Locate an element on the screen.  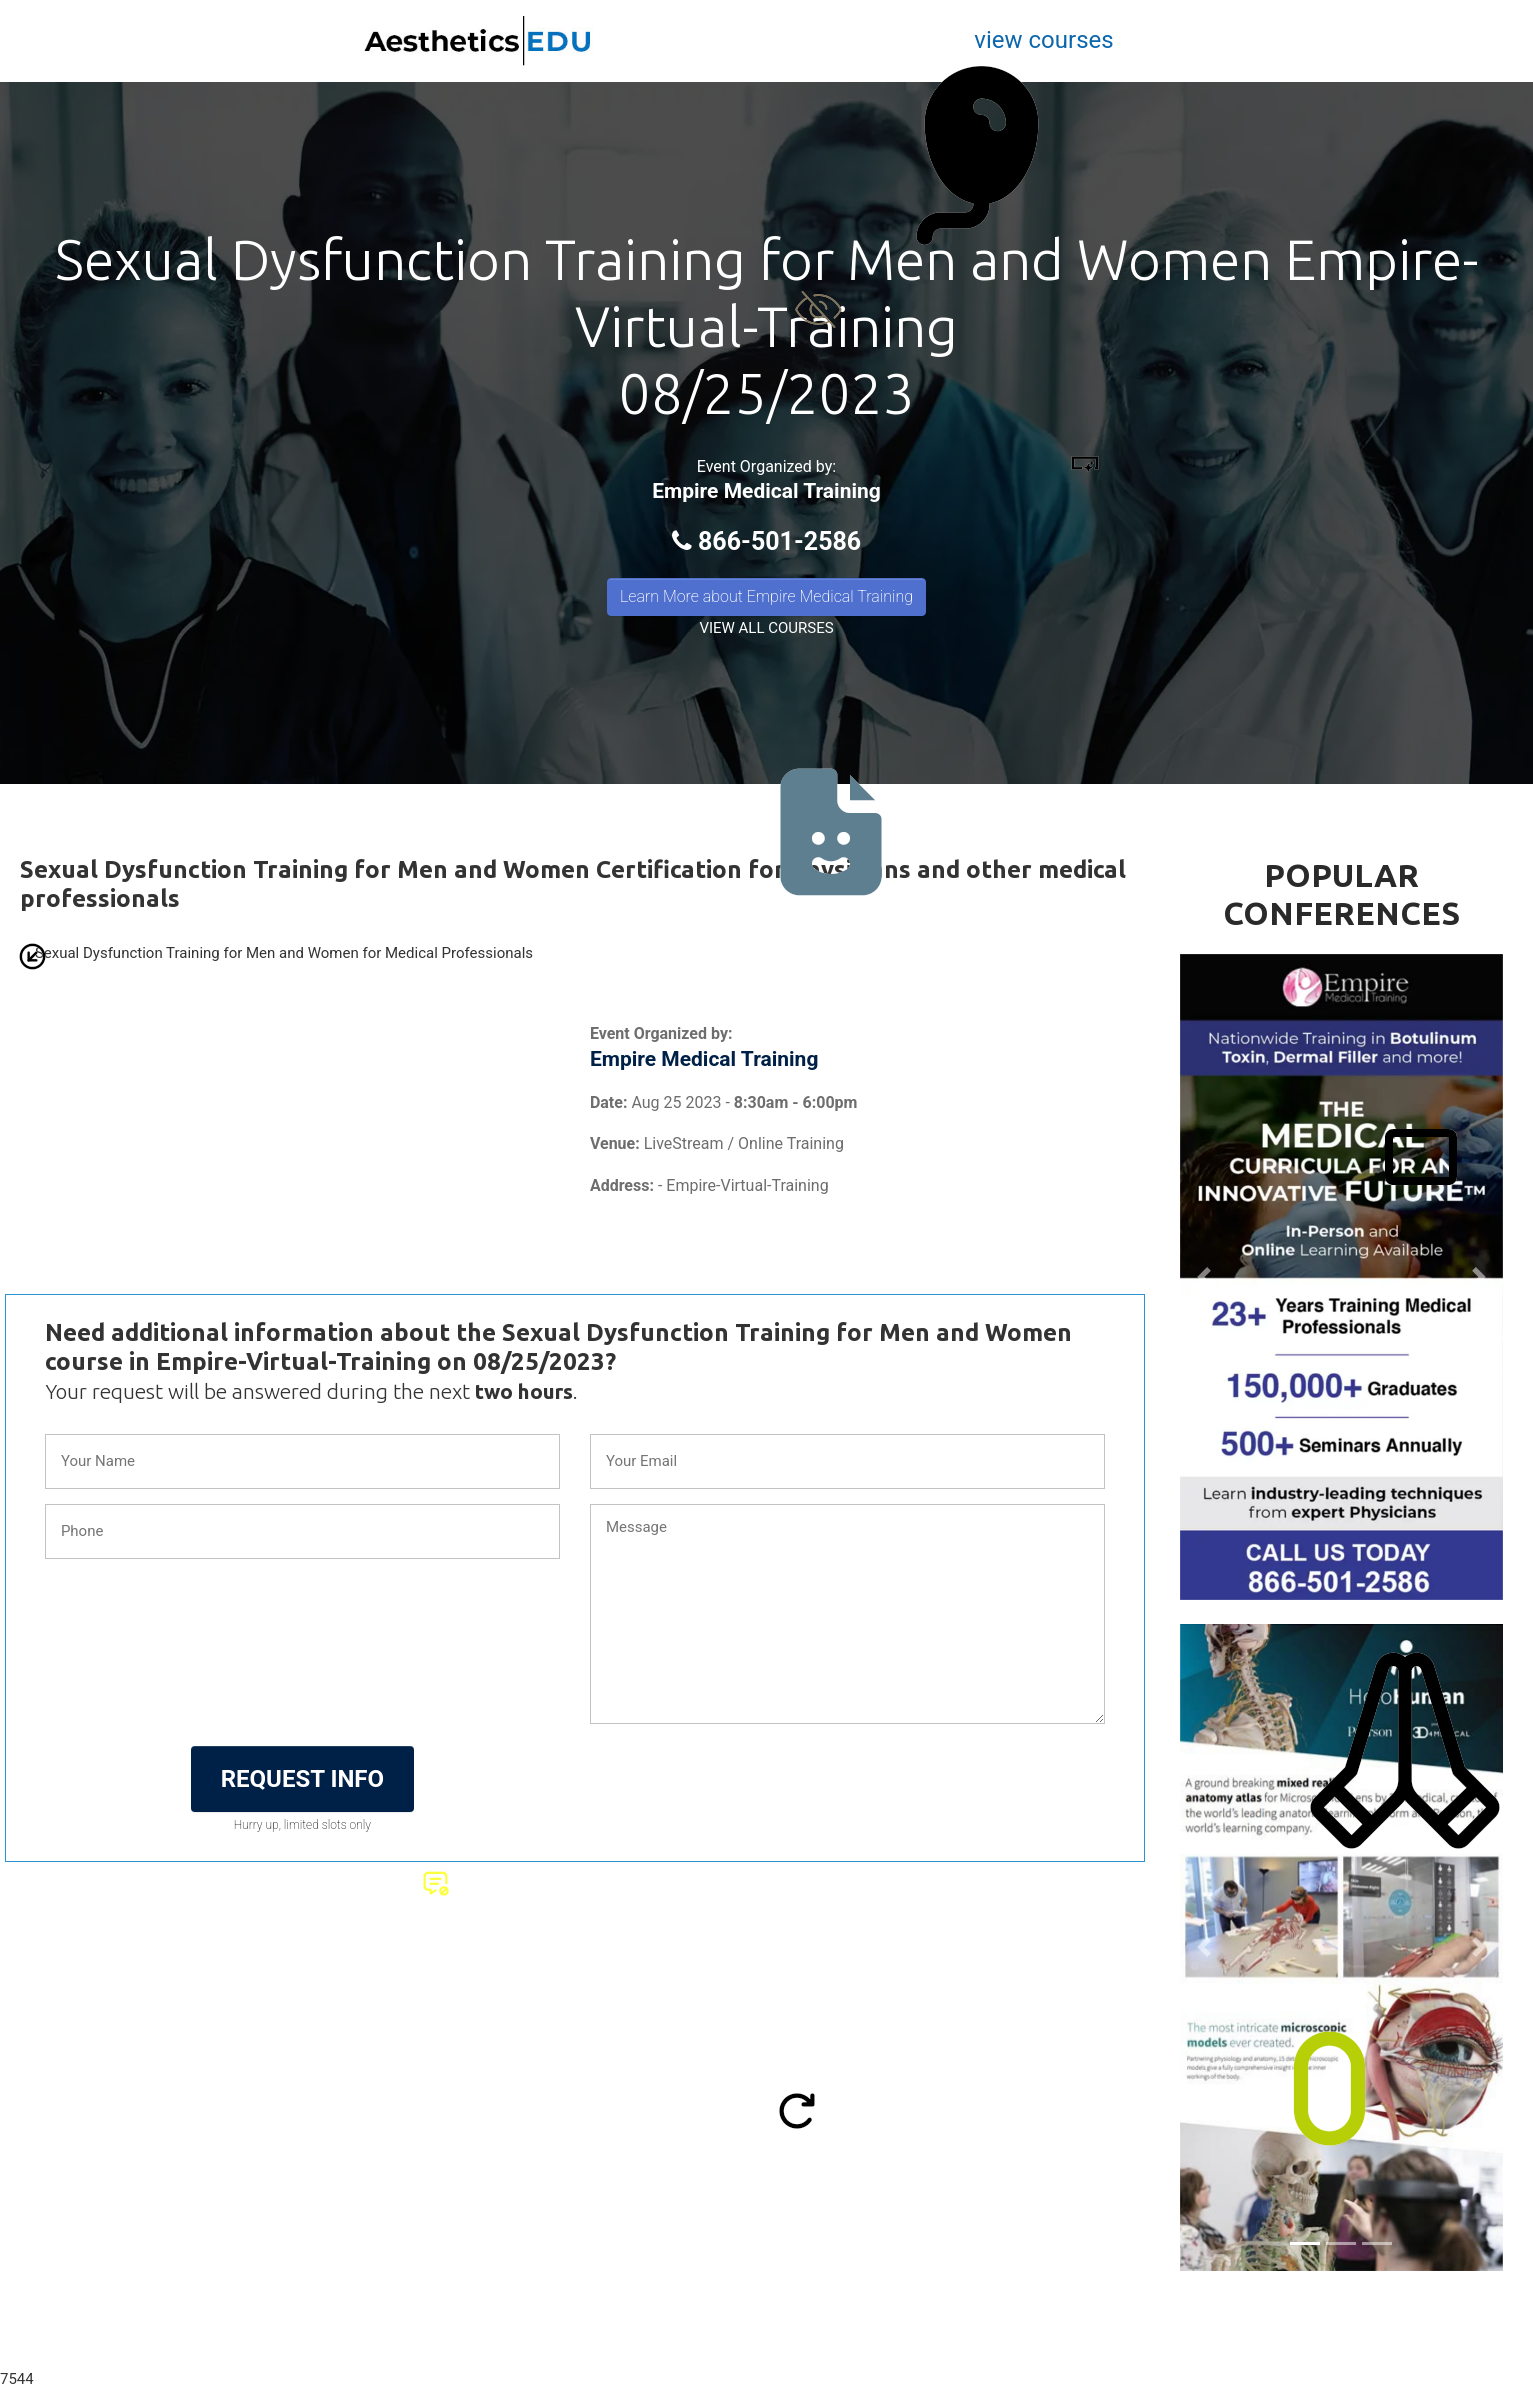
celebrate a milestone or achievement is located at coordinates (981, 155).